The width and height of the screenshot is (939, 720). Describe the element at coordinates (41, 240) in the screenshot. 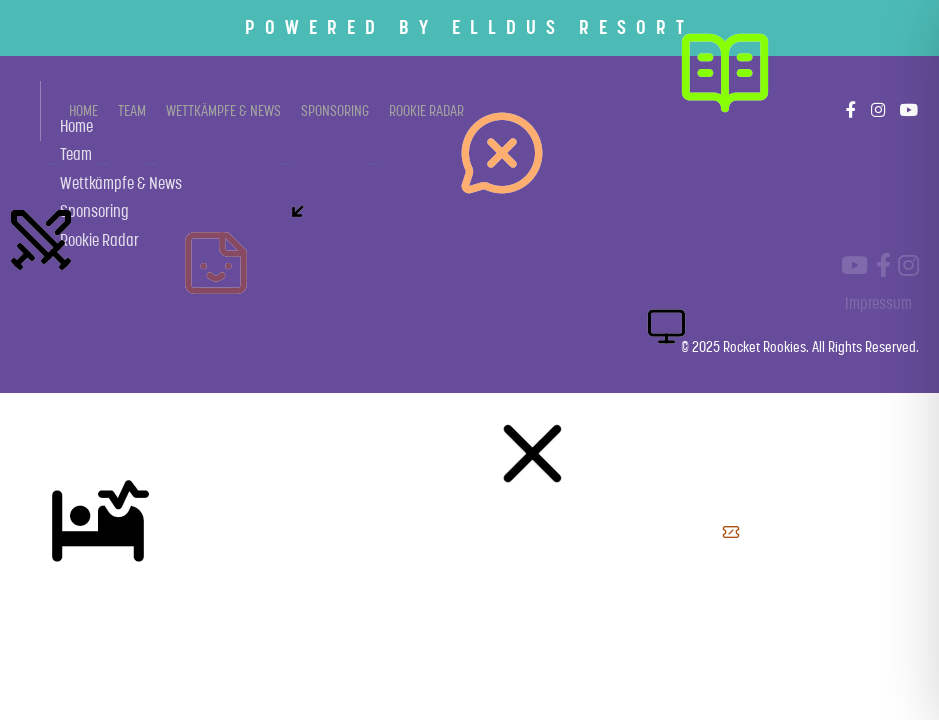

I see `initiate battle or combat mode` at that location.